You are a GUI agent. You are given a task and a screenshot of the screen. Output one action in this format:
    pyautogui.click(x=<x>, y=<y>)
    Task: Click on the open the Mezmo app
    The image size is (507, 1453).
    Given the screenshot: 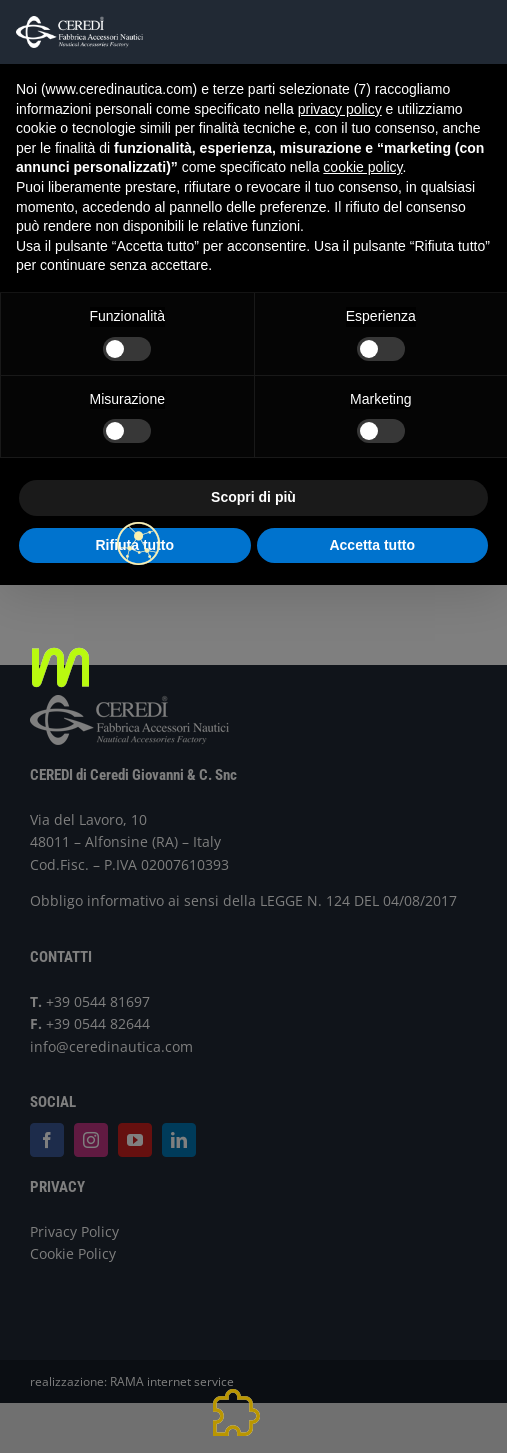 What is the action you would take?
    pyautogui.click(x=60, y=667)
    